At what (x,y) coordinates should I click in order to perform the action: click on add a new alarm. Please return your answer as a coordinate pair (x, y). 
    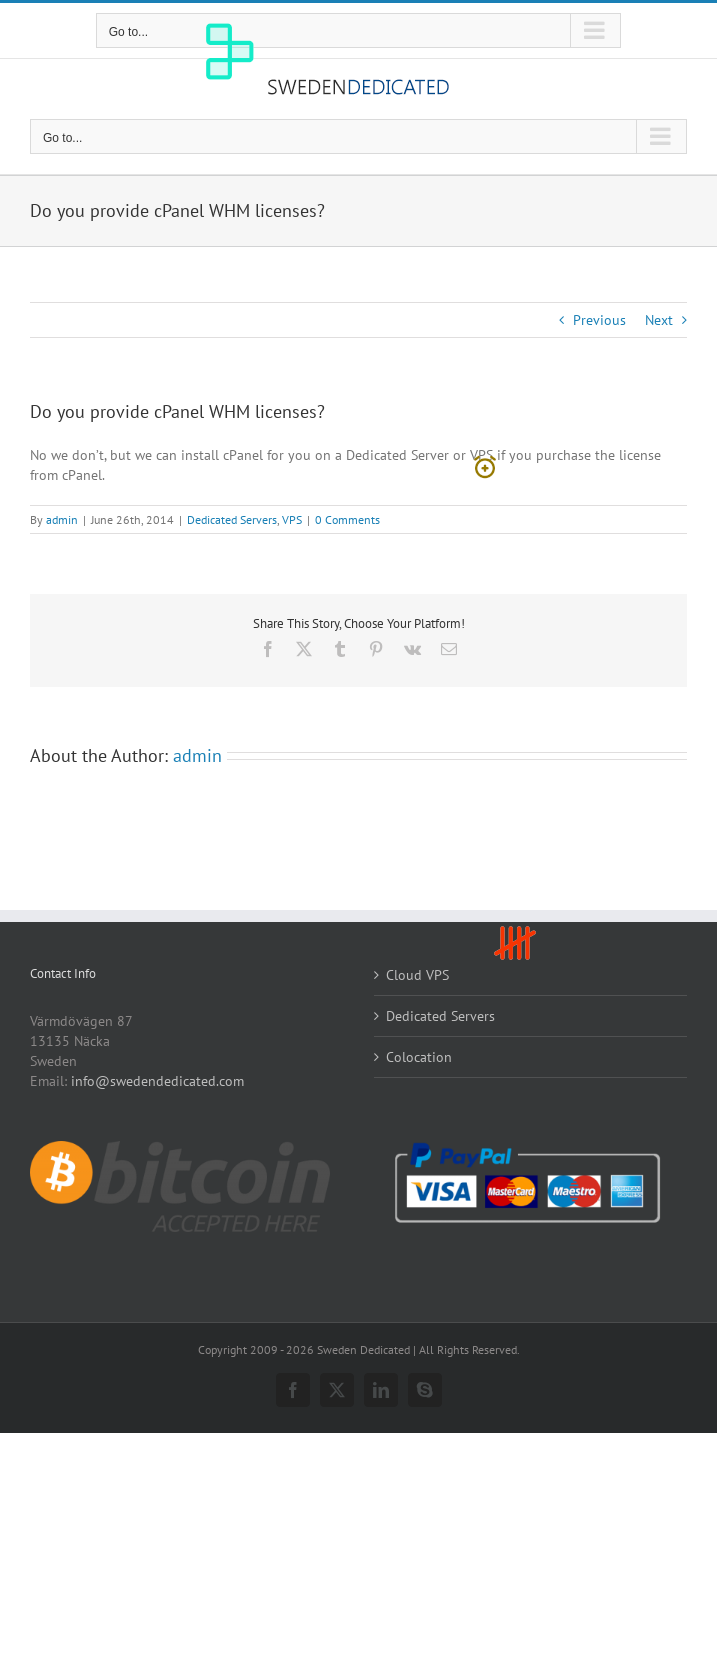
    Looking at the image, I should click on (485, 467).